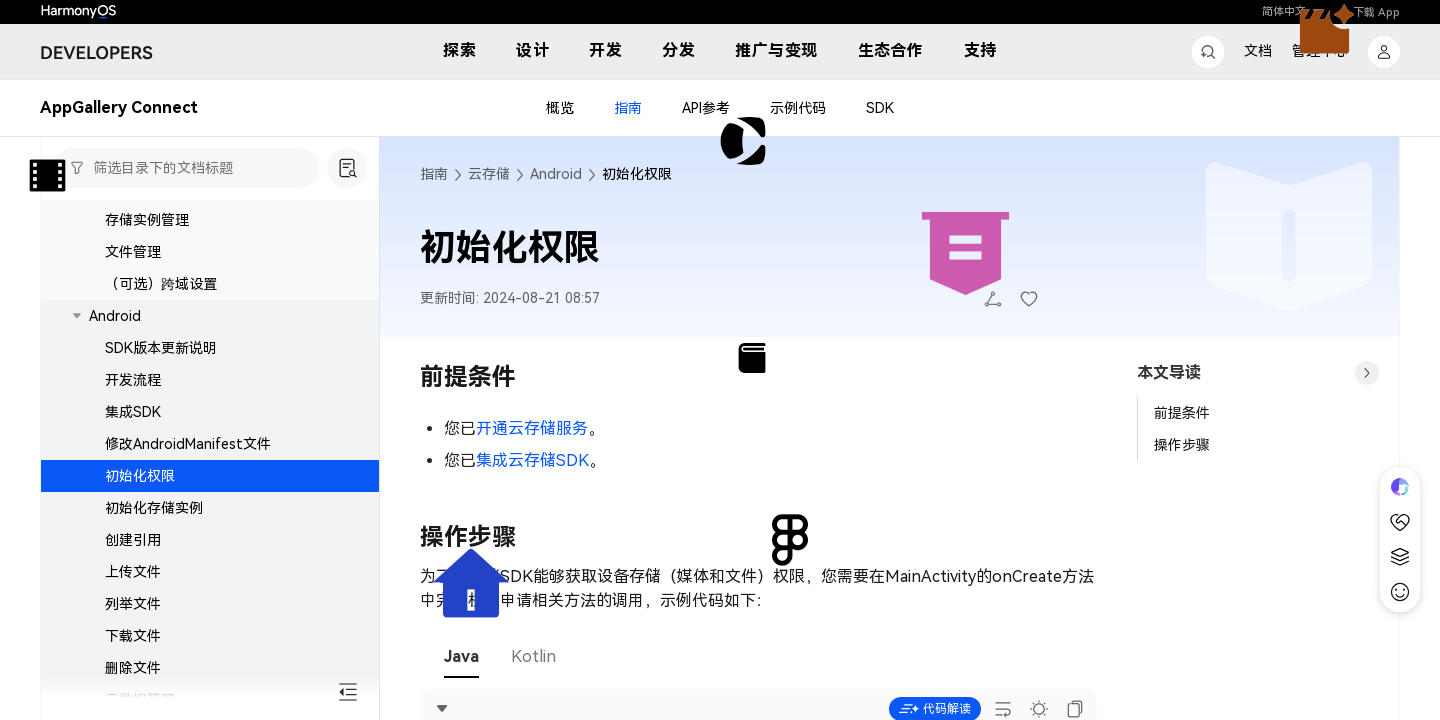 The height and width of the screenshot is (720, 1440). Describe the element at coordinates (743, 141) in the screenshot. I see `conekta payment platform logo` at that location.